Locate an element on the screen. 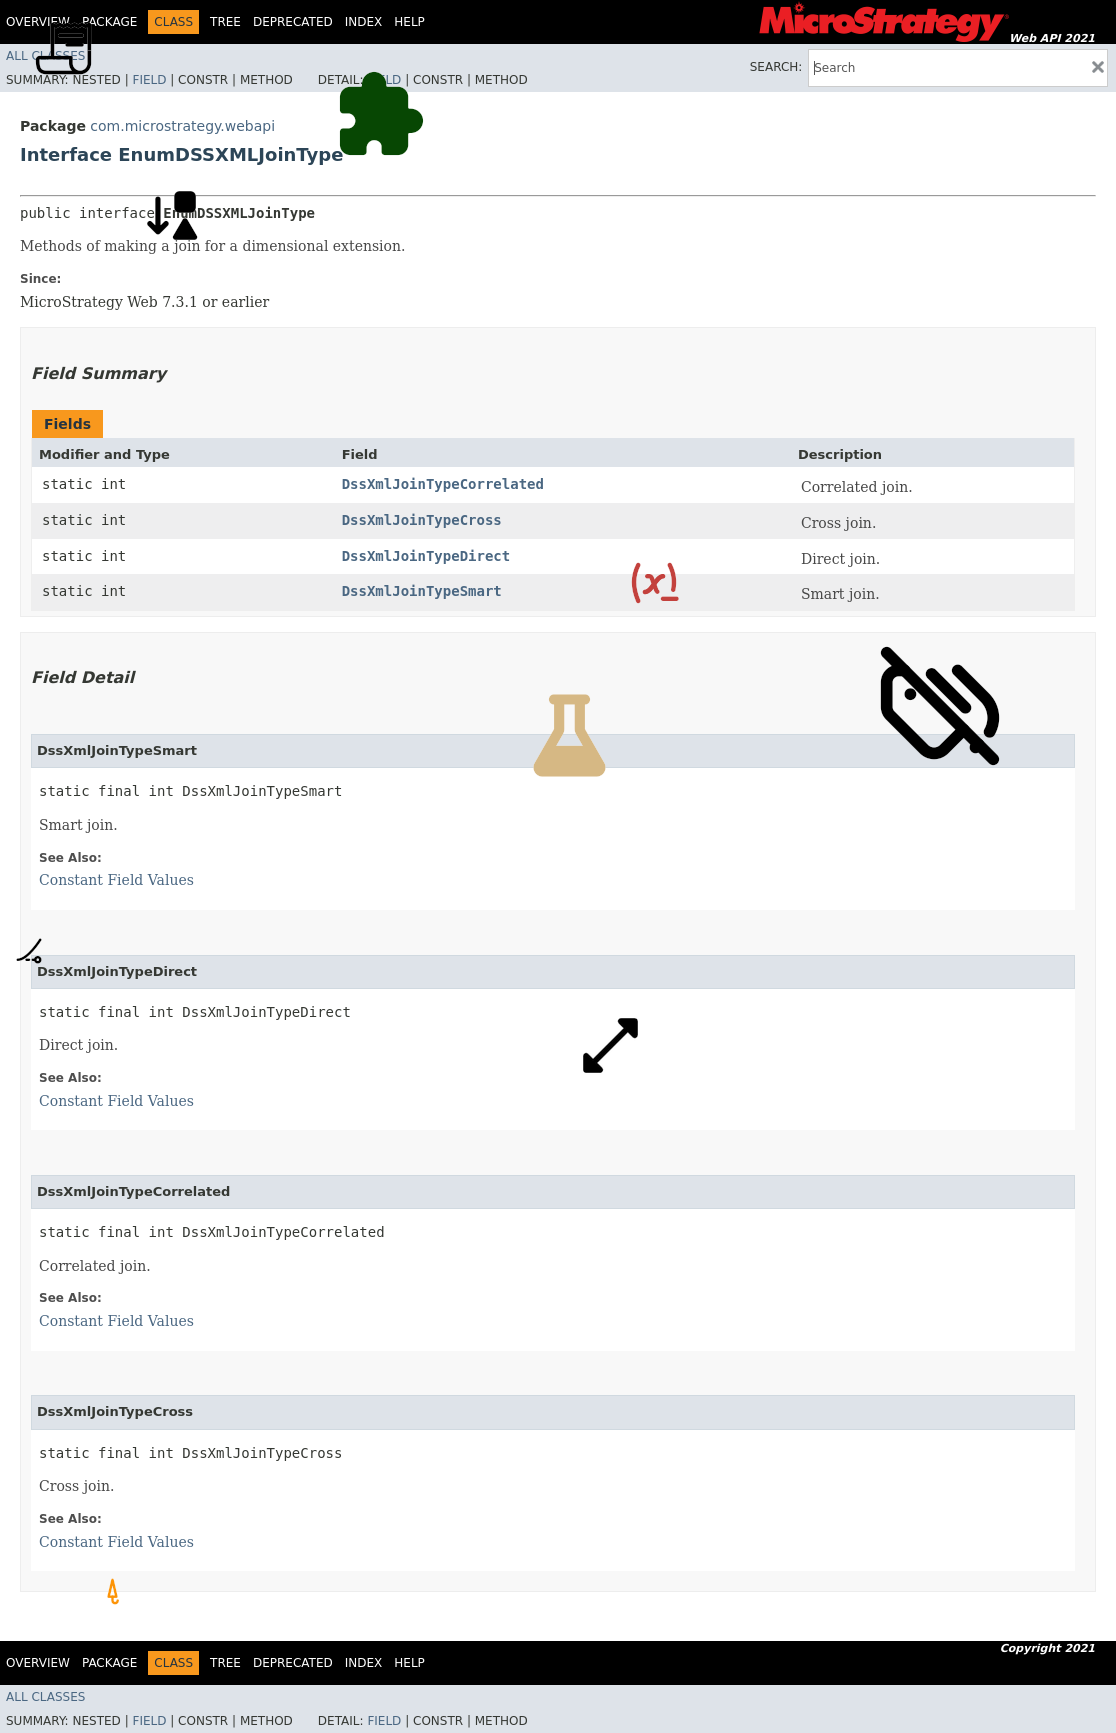 This screenshot has height=1733, width=1116. view purchase receipt or transaction history is located at coordinates (63, 48).